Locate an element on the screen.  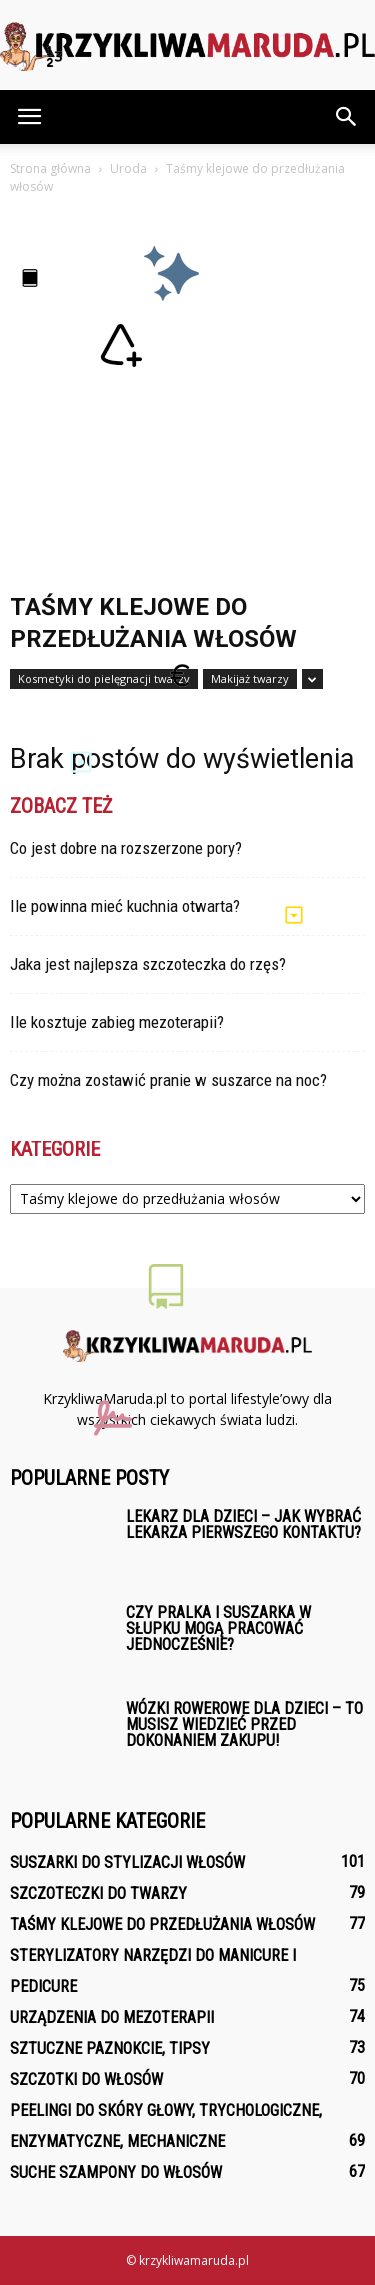
add a new cone or marker is located at coordinates (120, 345).